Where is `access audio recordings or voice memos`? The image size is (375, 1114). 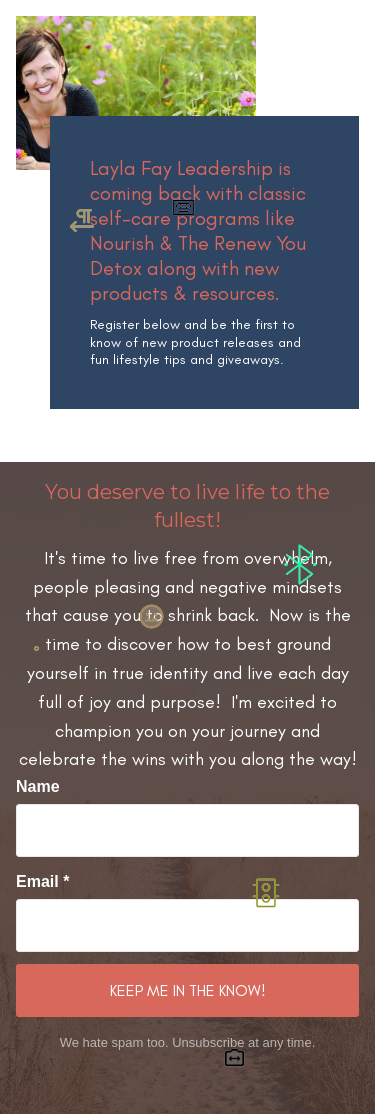 access audio recordings or voice memos is located at coordinates (183, 207).